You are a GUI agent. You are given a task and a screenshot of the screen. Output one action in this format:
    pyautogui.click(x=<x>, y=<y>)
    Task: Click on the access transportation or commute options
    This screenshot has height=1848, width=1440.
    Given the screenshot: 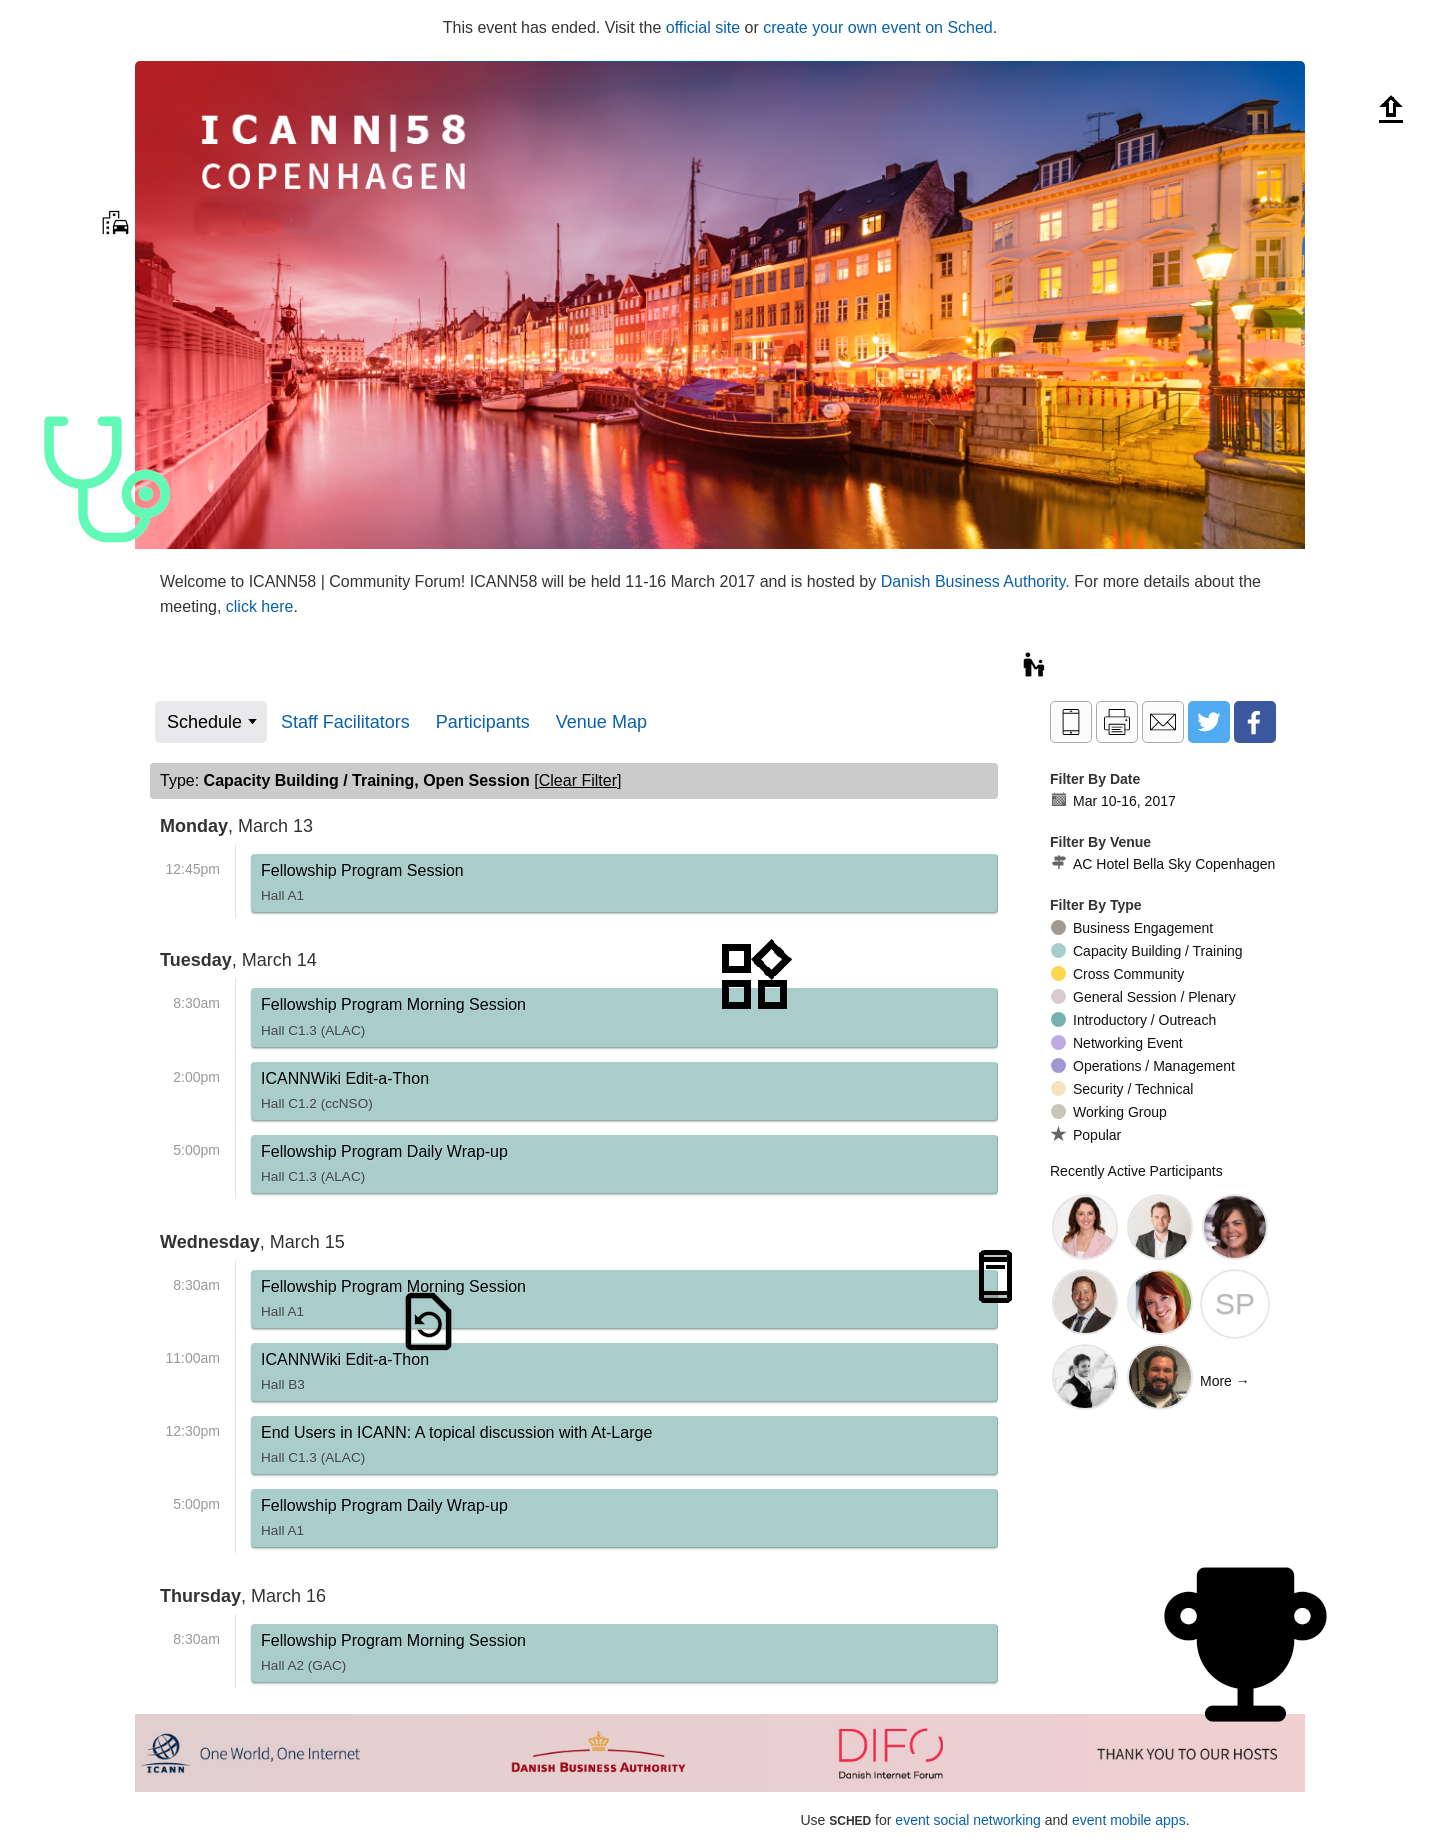 What is the action you would take?
    pyautogui.click(x=115, y=222)
    